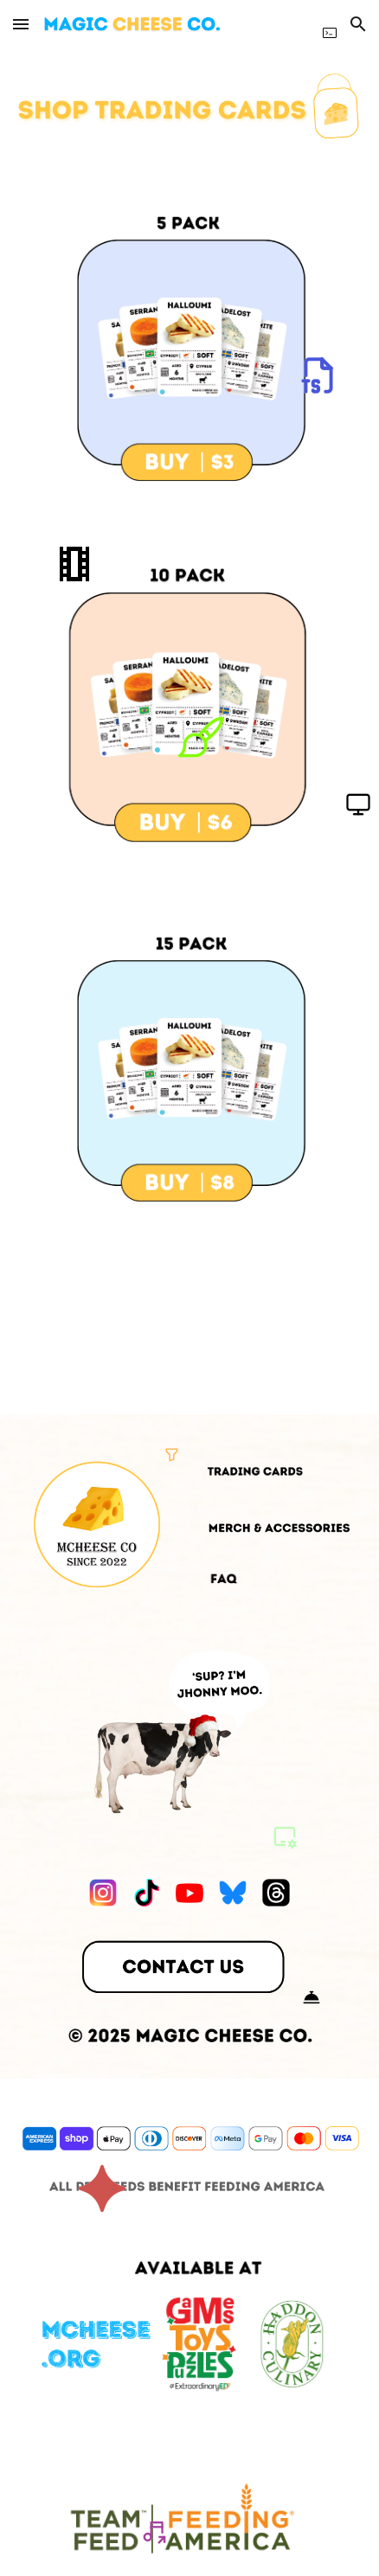  Describe the element at coordinates (74, 564) in the screenshot. I see `browse local movie theaters` at that location.